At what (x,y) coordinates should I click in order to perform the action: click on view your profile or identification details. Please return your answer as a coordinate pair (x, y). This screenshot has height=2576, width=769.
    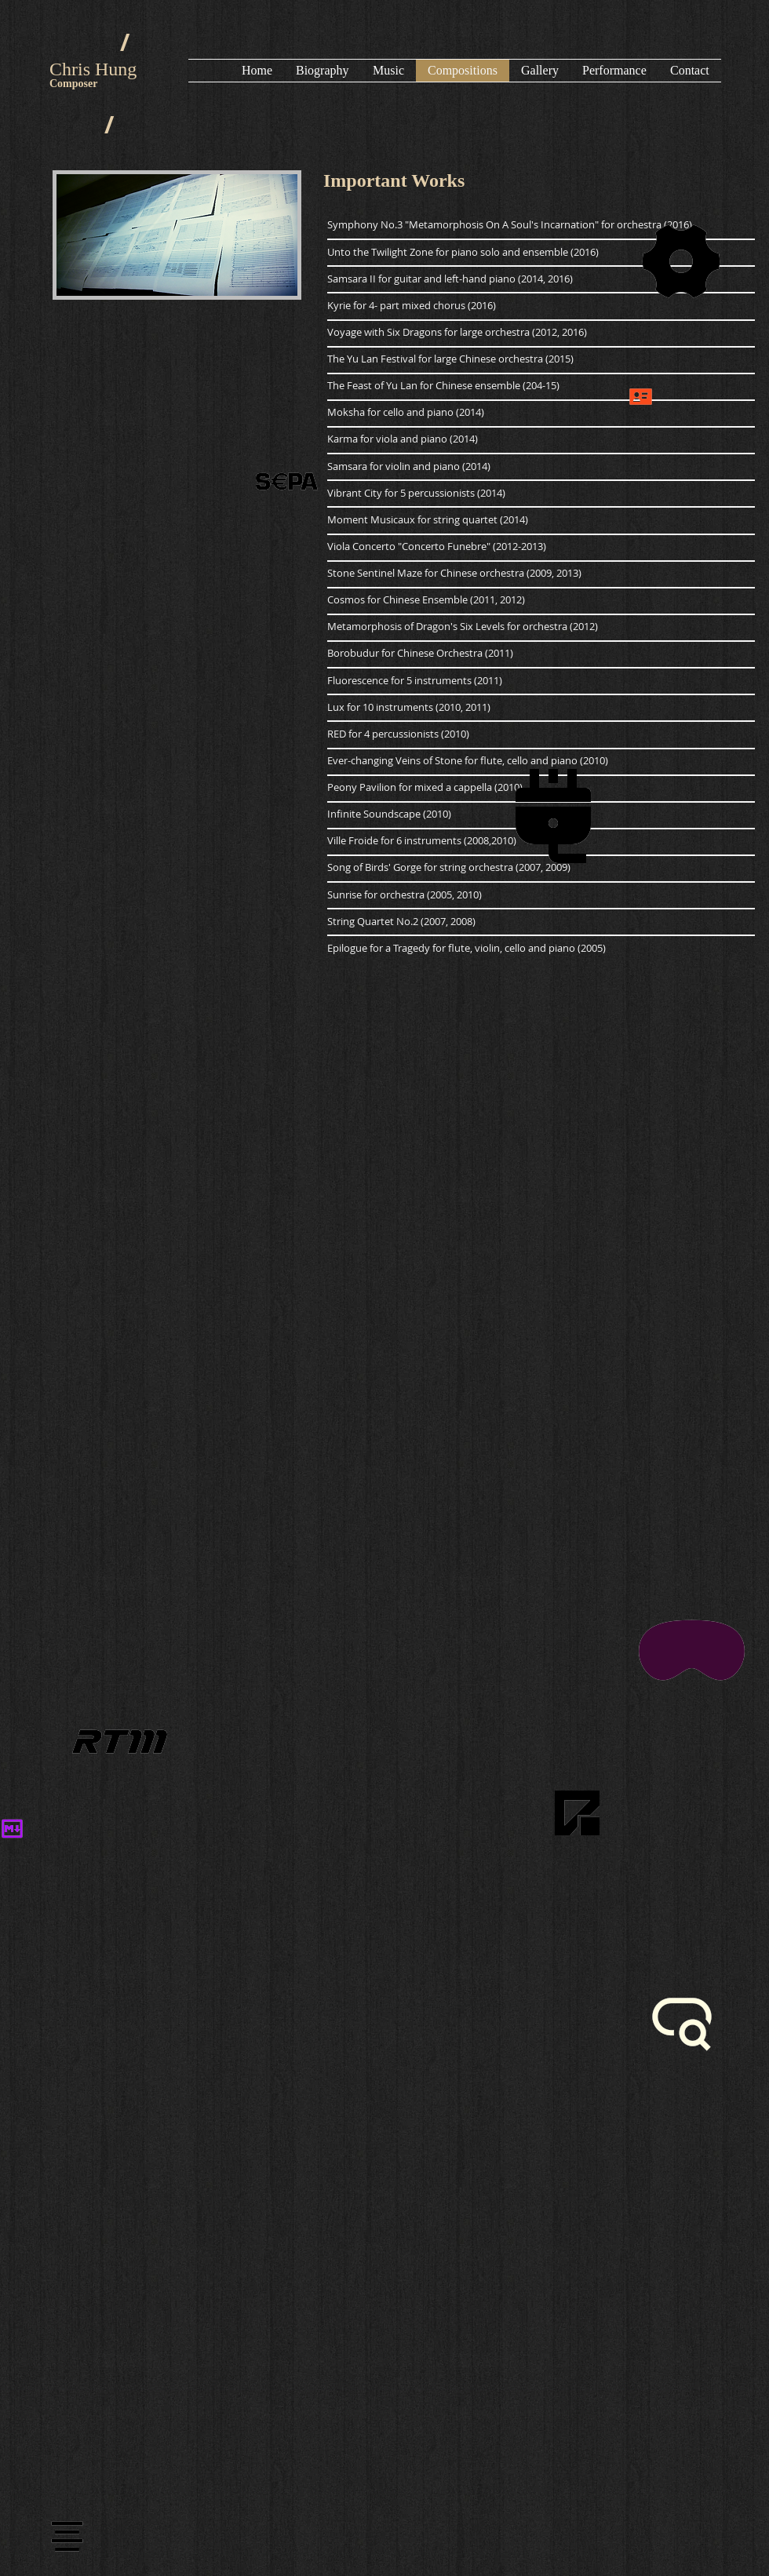
    Looking at the image, I should click on (640, 396).